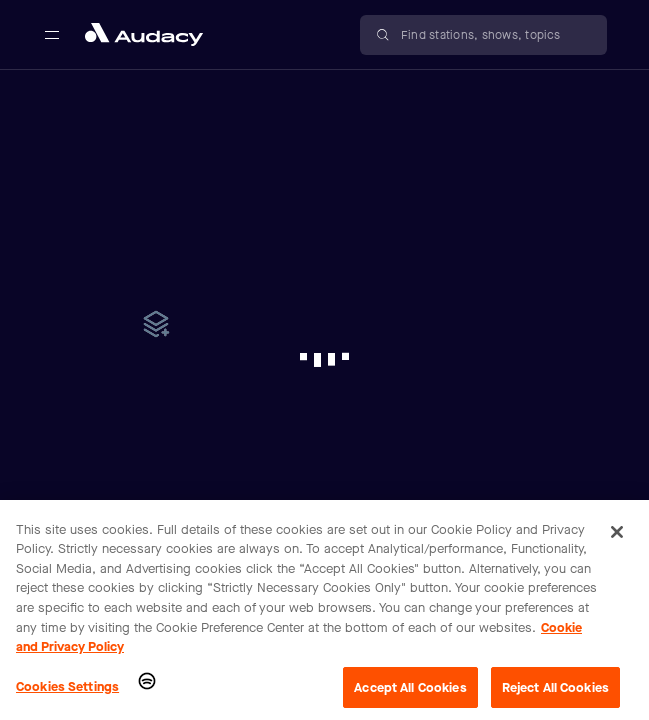 Image resolution: width=649 pixels, height=720 pixels. What do you see at coordinates (147, 681) in the screenshot?
I see `open Spotify` at bounding box center [147, 681].